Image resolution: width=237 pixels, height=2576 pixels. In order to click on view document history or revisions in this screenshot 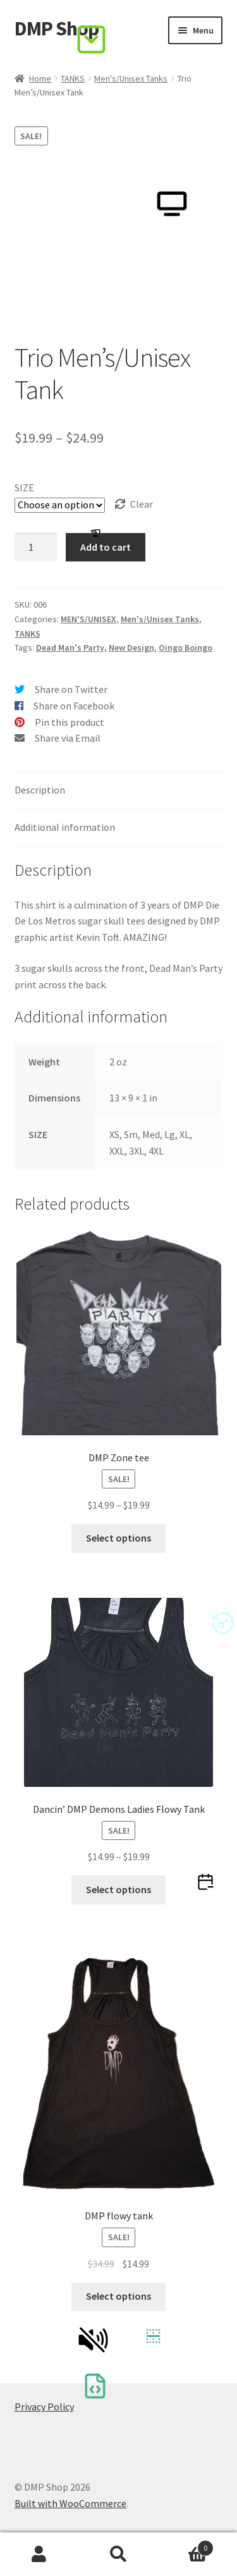, I will do `click(95, 533)`.